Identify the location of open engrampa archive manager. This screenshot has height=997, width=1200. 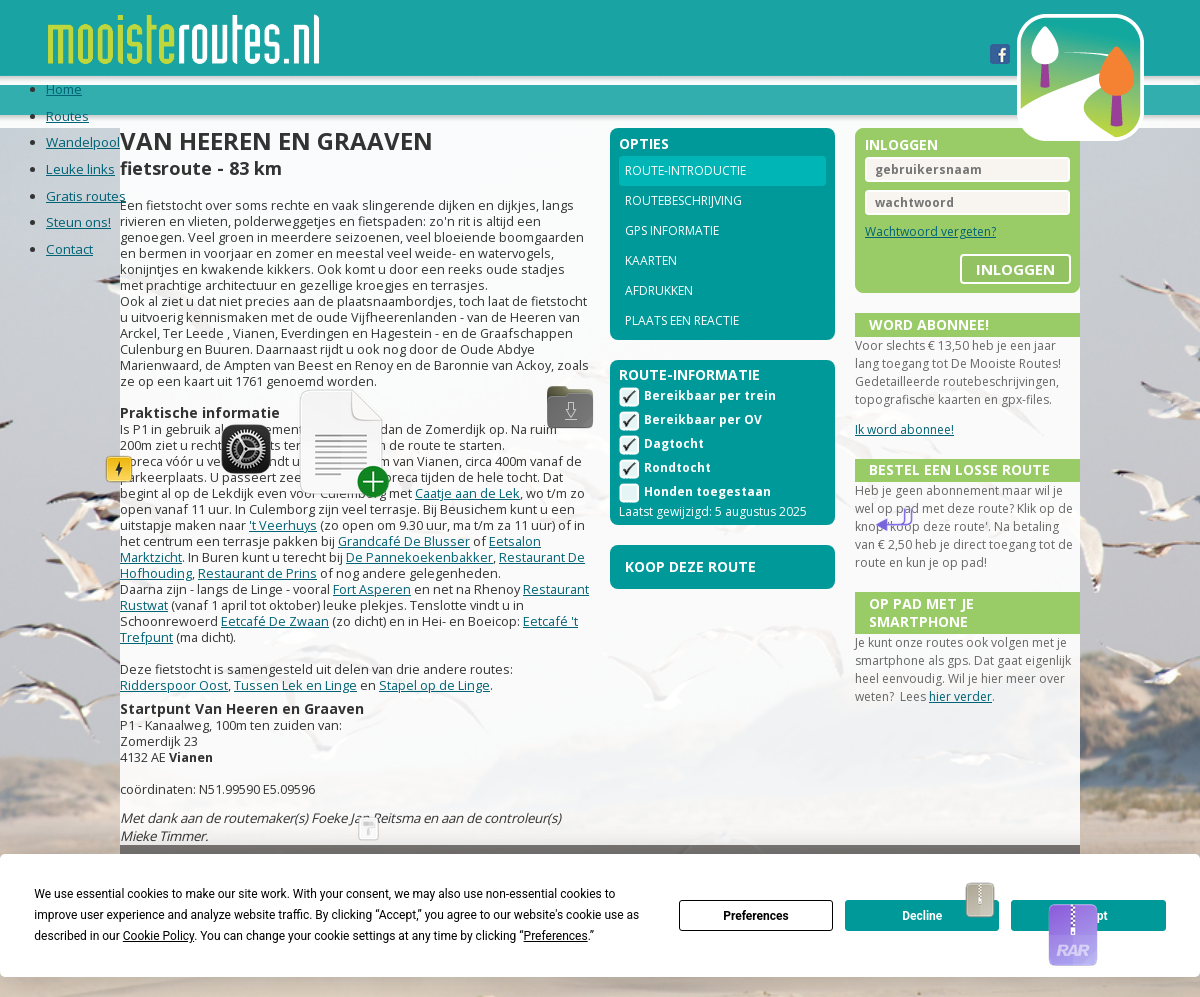
(980, 900).